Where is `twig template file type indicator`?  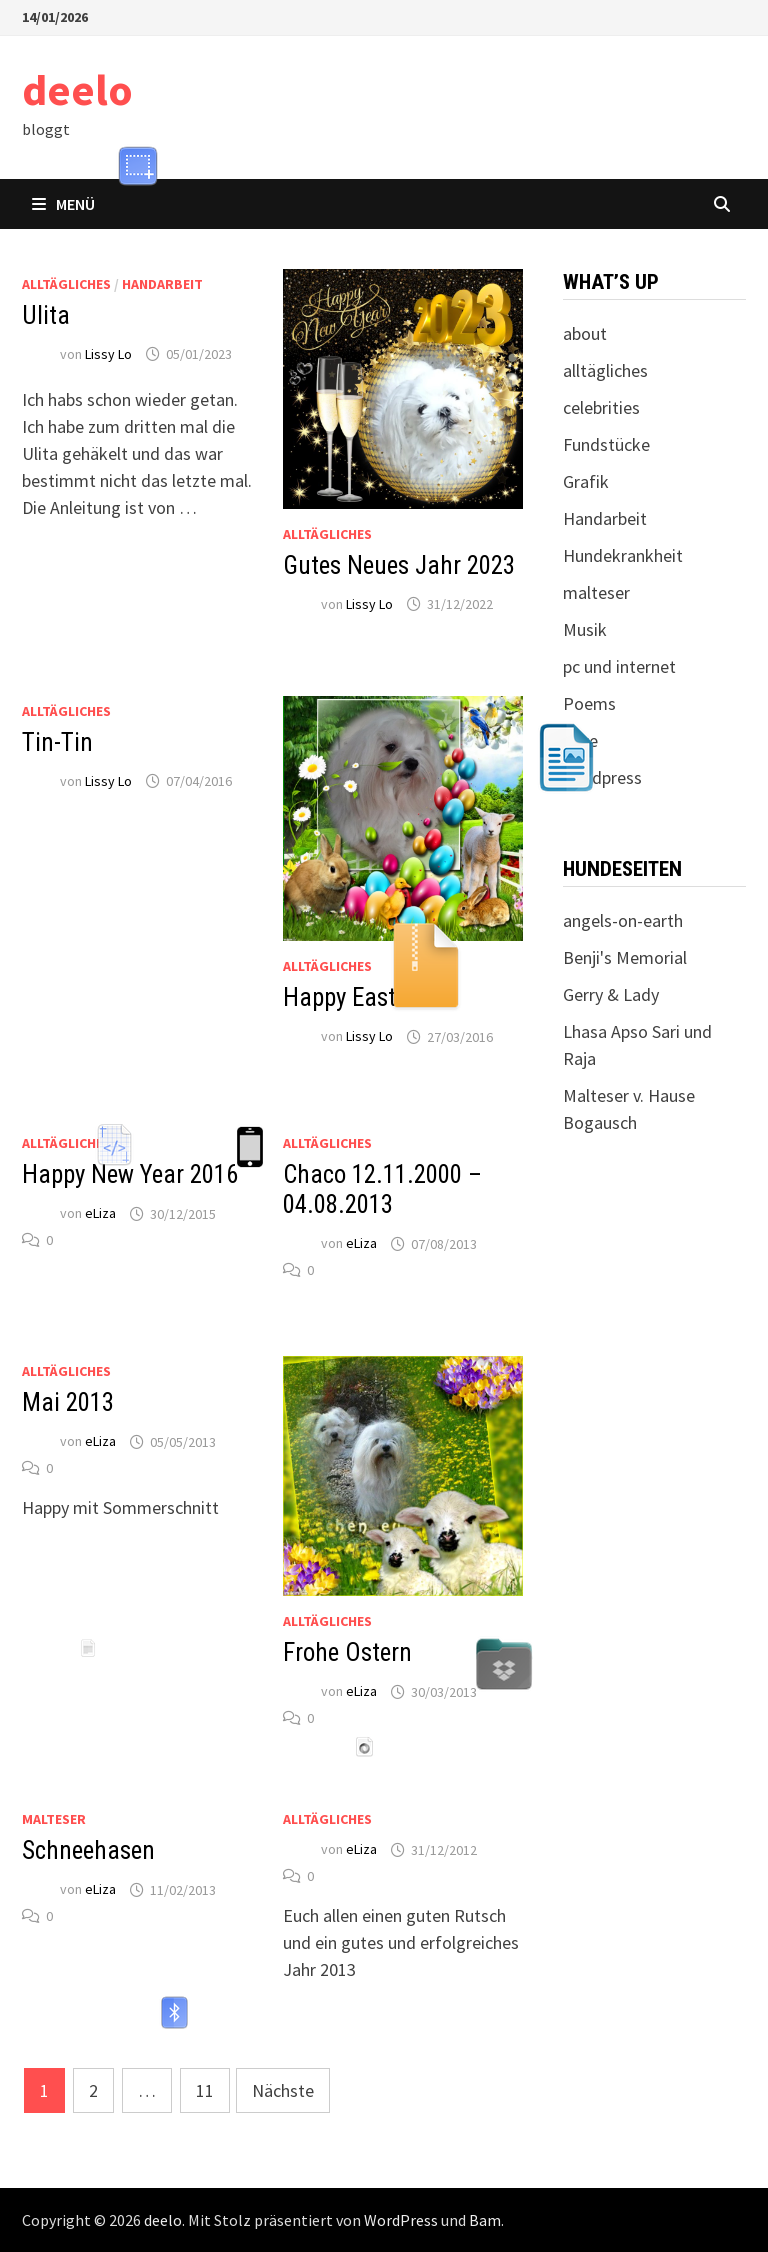 twig template file type indicator is located at coordinates (114, 1144).